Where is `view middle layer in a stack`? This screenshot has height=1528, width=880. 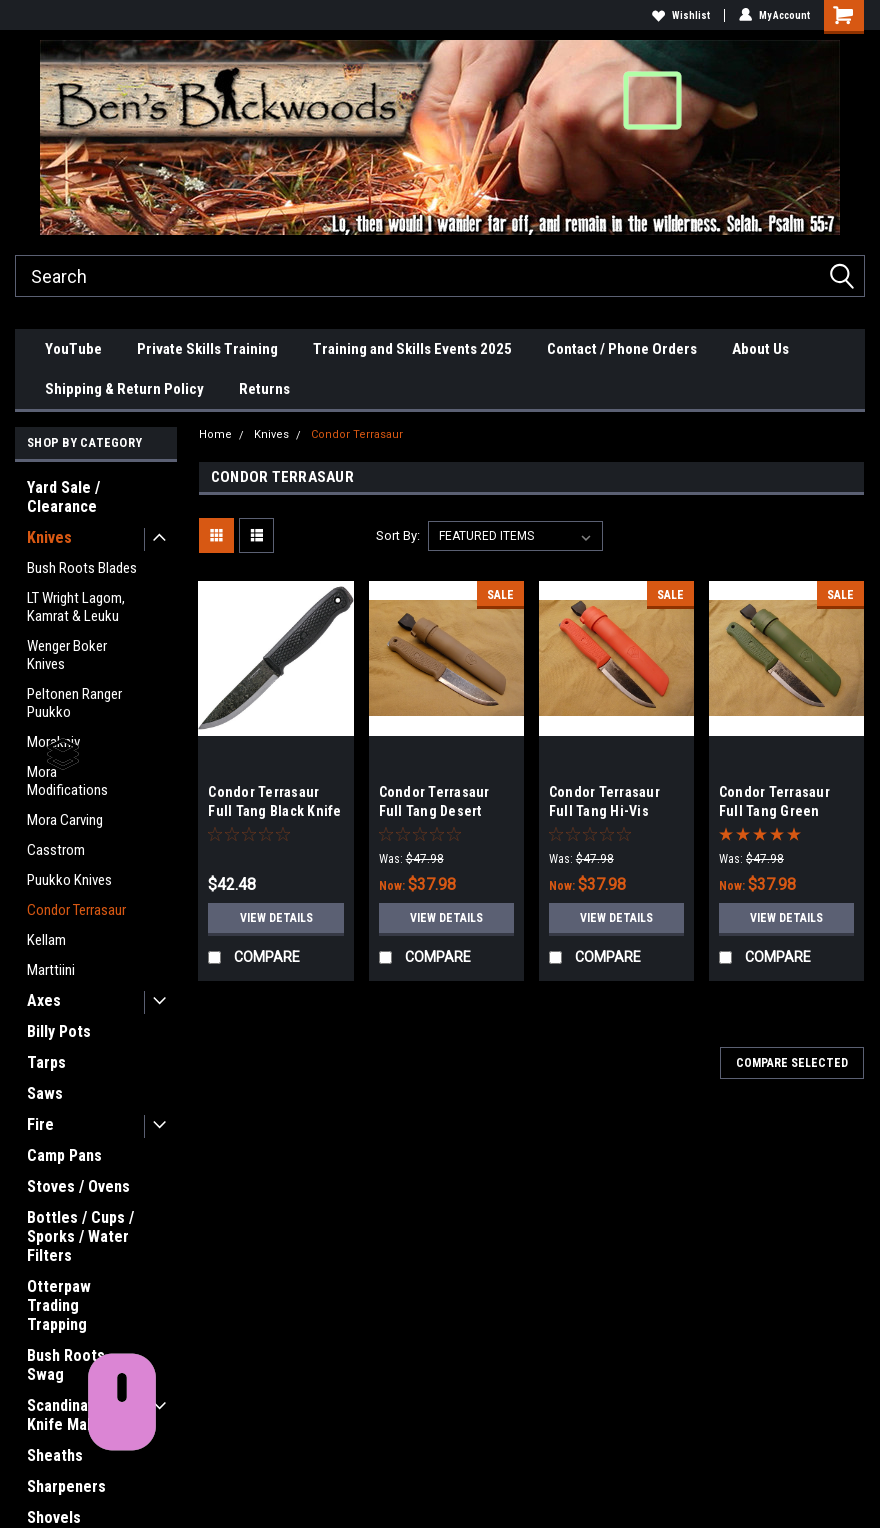
view middle layer in a stack is located at coordinates (63, 754).